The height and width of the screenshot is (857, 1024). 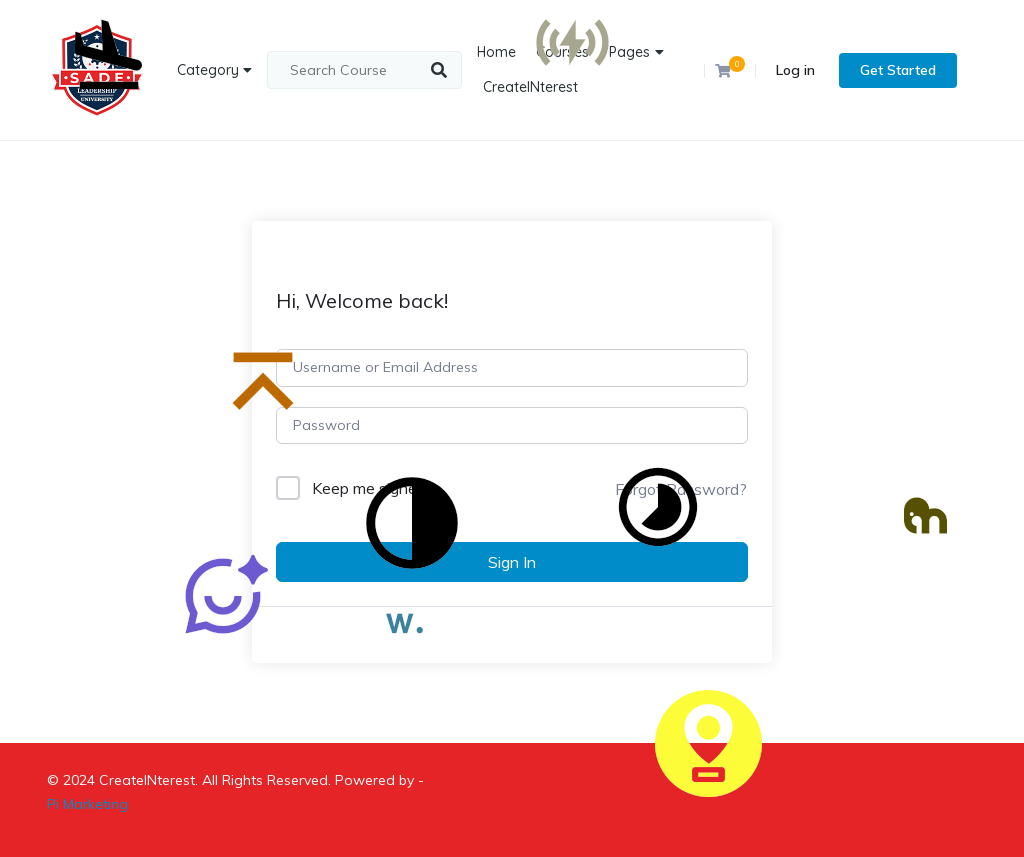 I want to click on indicates wireless charging is active, so click(x=572, y=42).